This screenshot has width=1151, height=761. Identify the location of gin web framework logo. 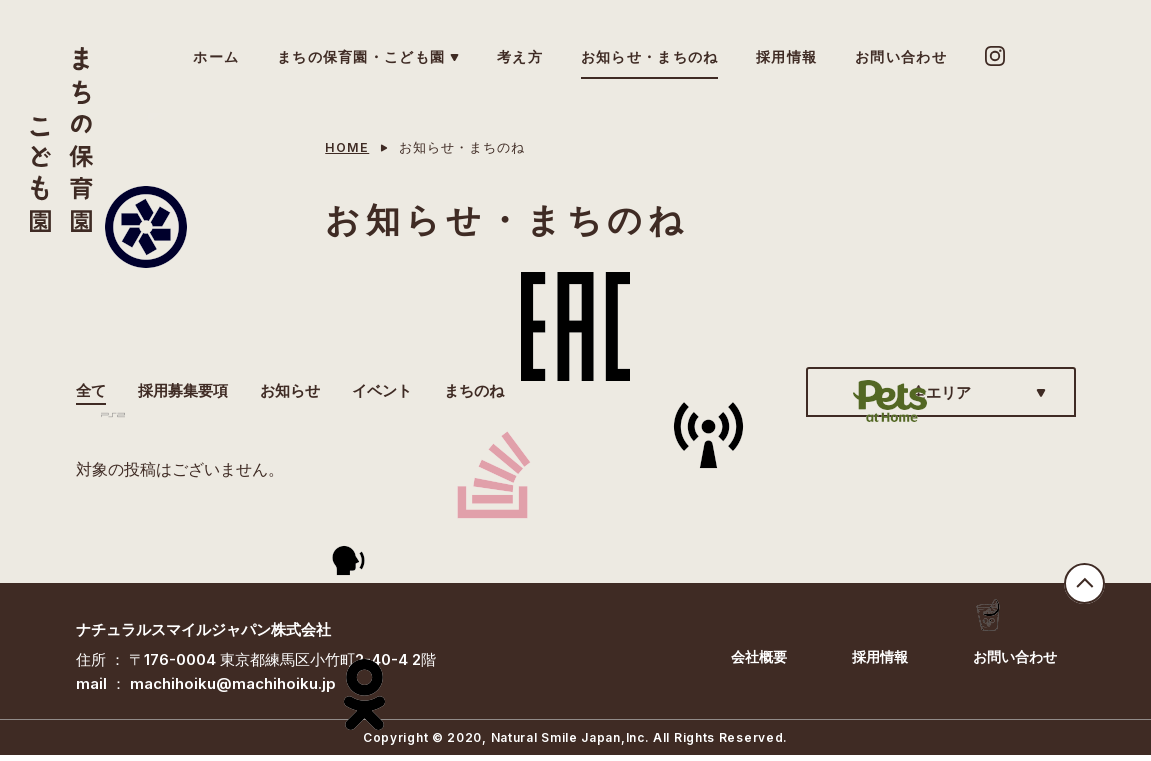
(988, 615).